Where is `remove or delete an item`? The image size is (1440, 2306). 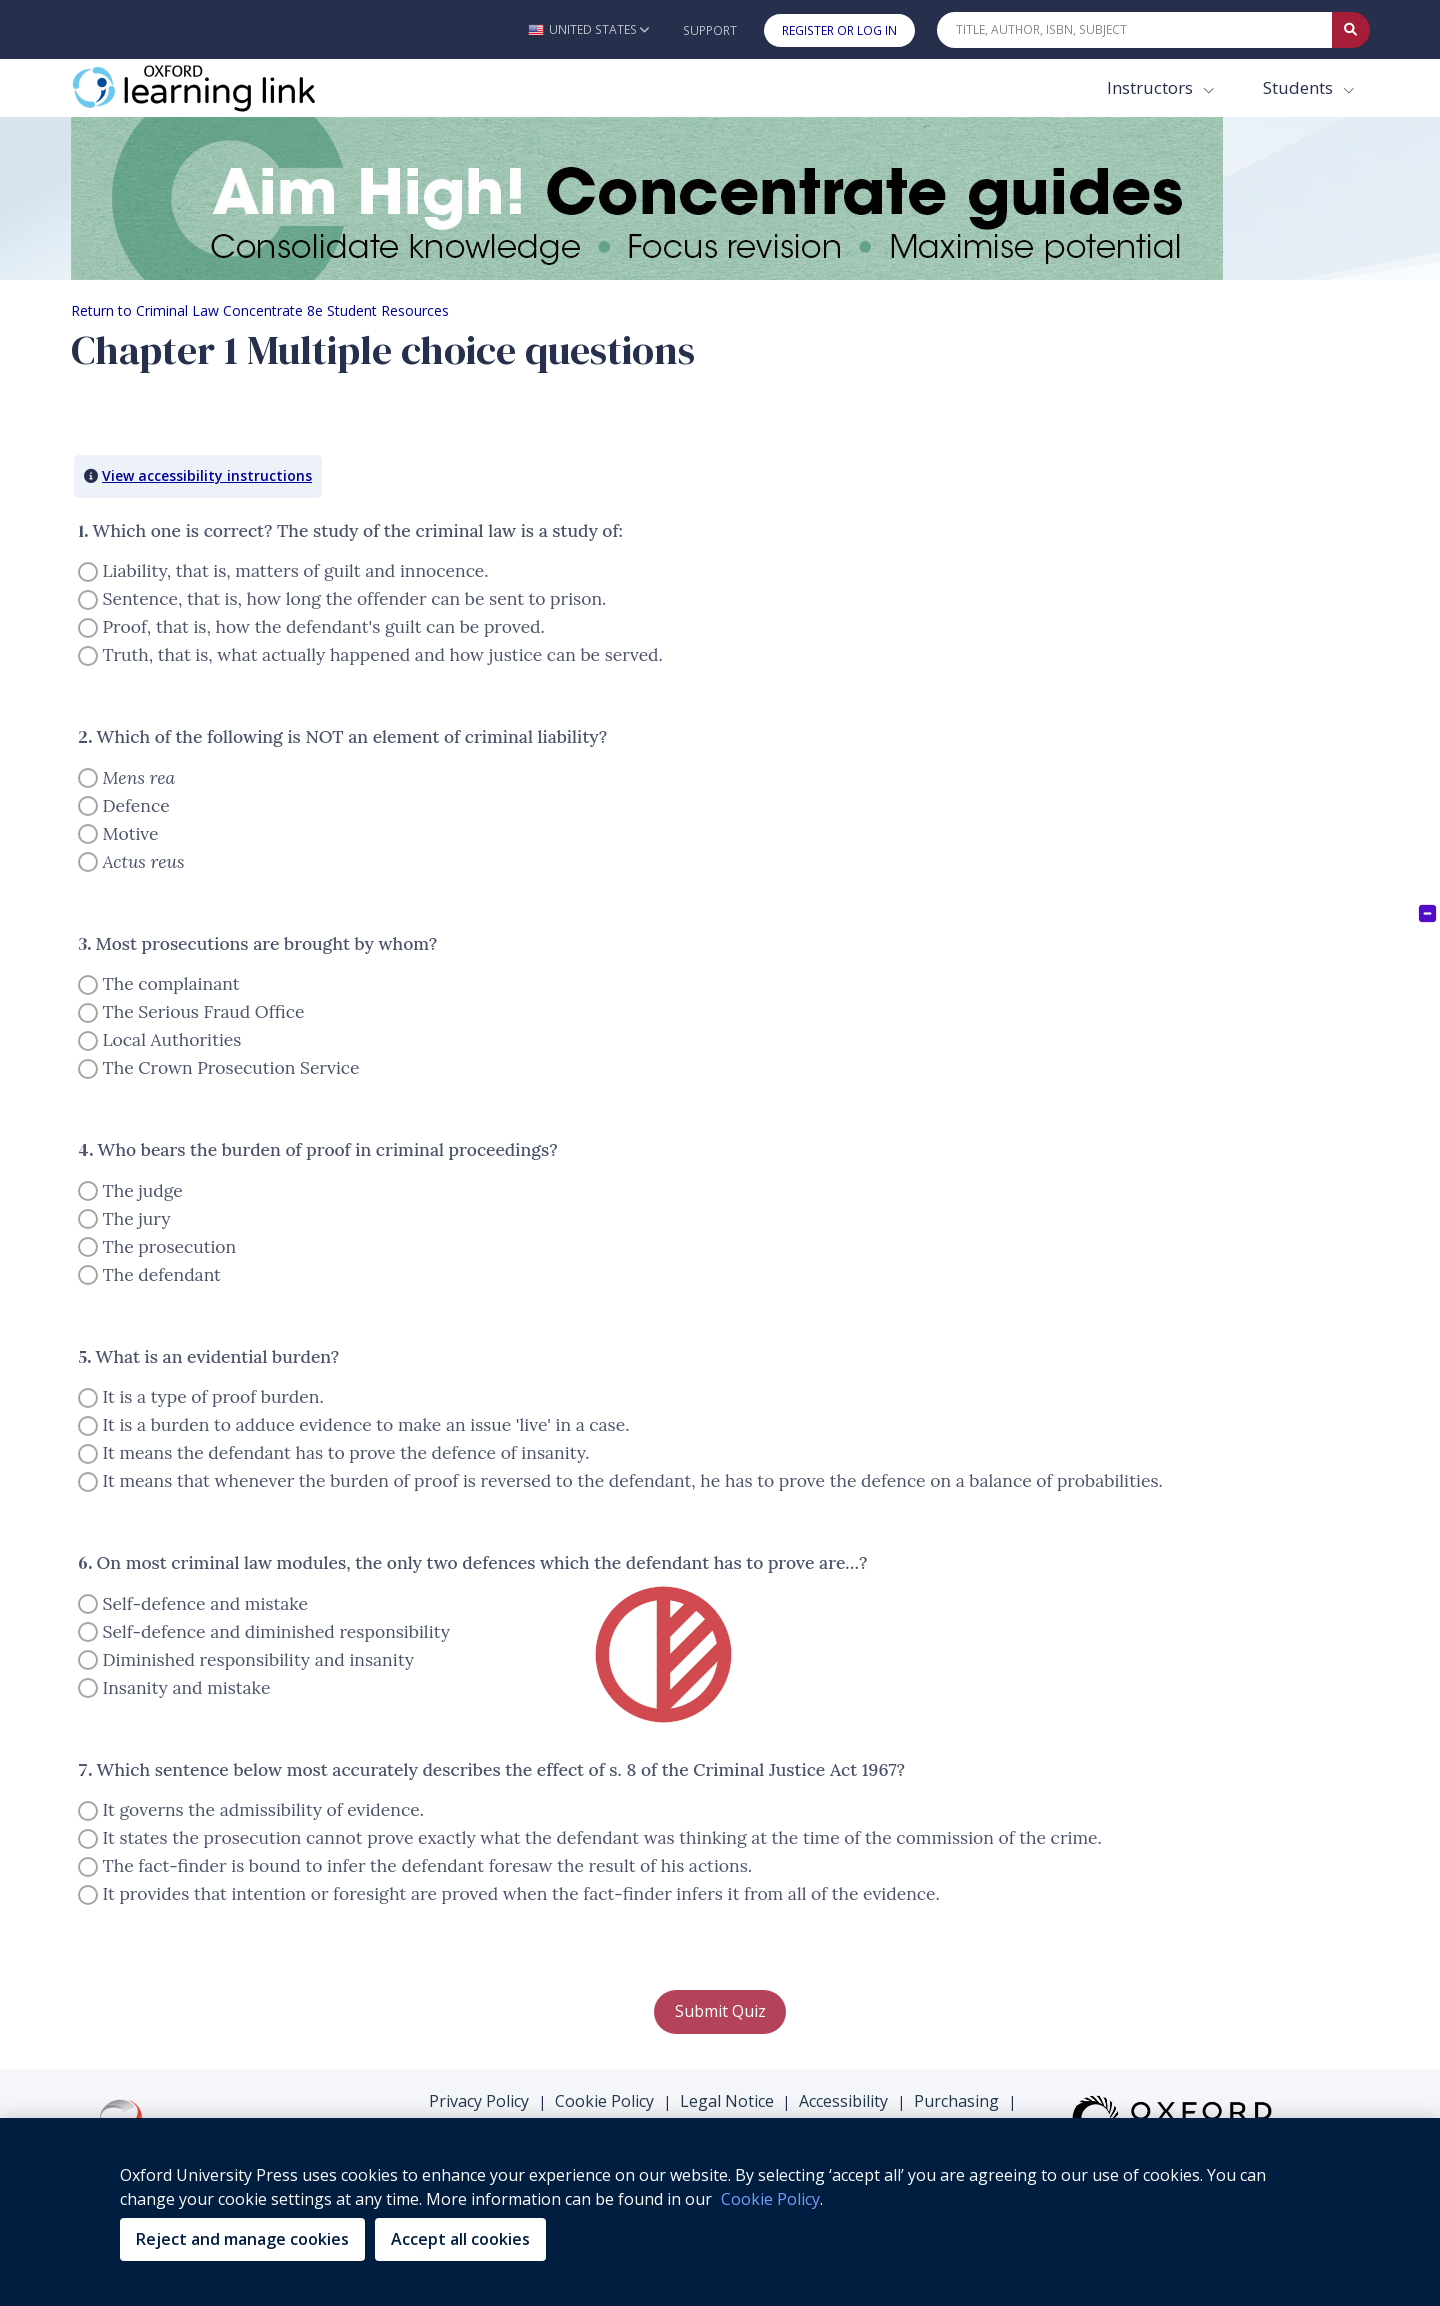 remove or delete an item is located at coordinates (1427, 913).